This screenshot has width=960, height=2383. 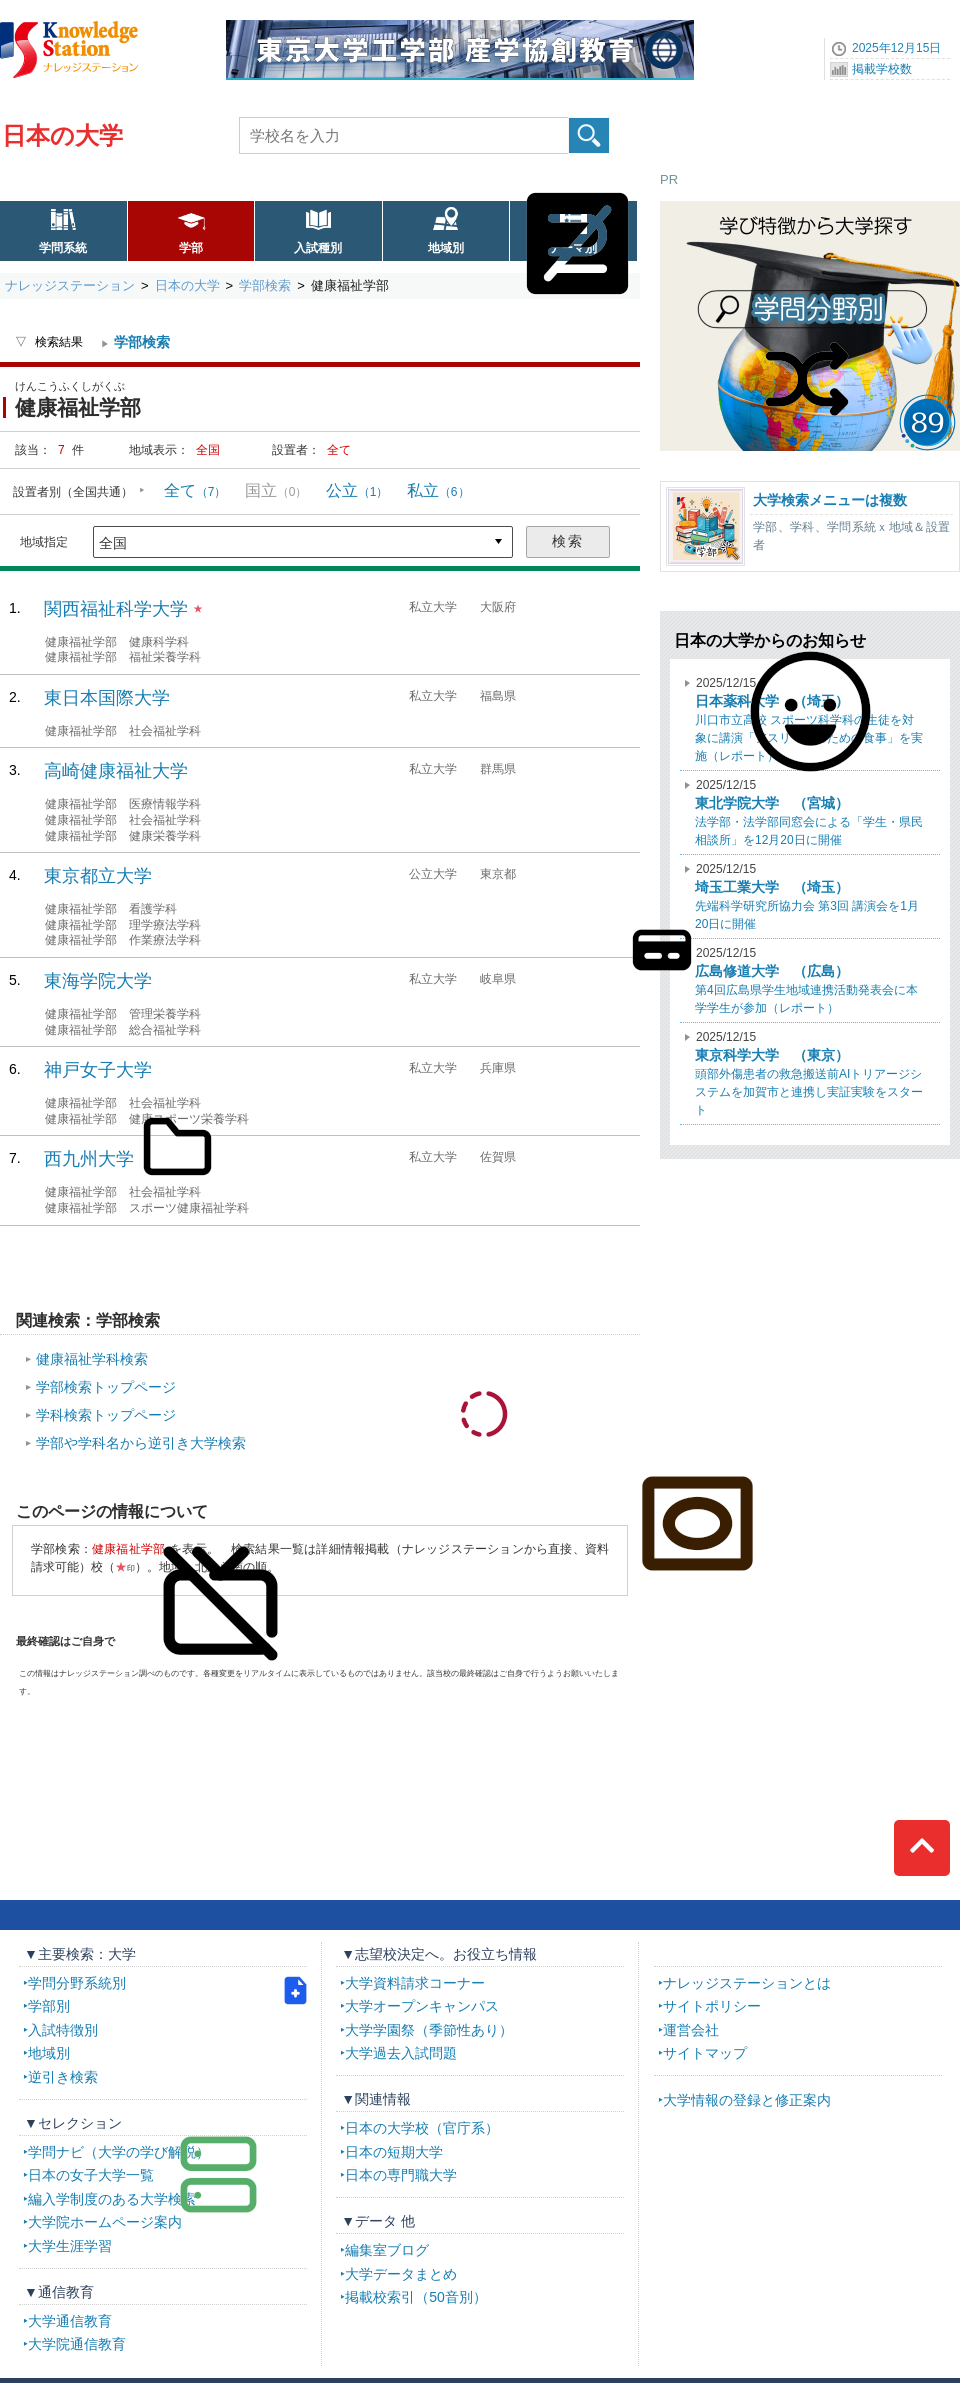 I want to click on open file folder, so click(x=177, y=1146).